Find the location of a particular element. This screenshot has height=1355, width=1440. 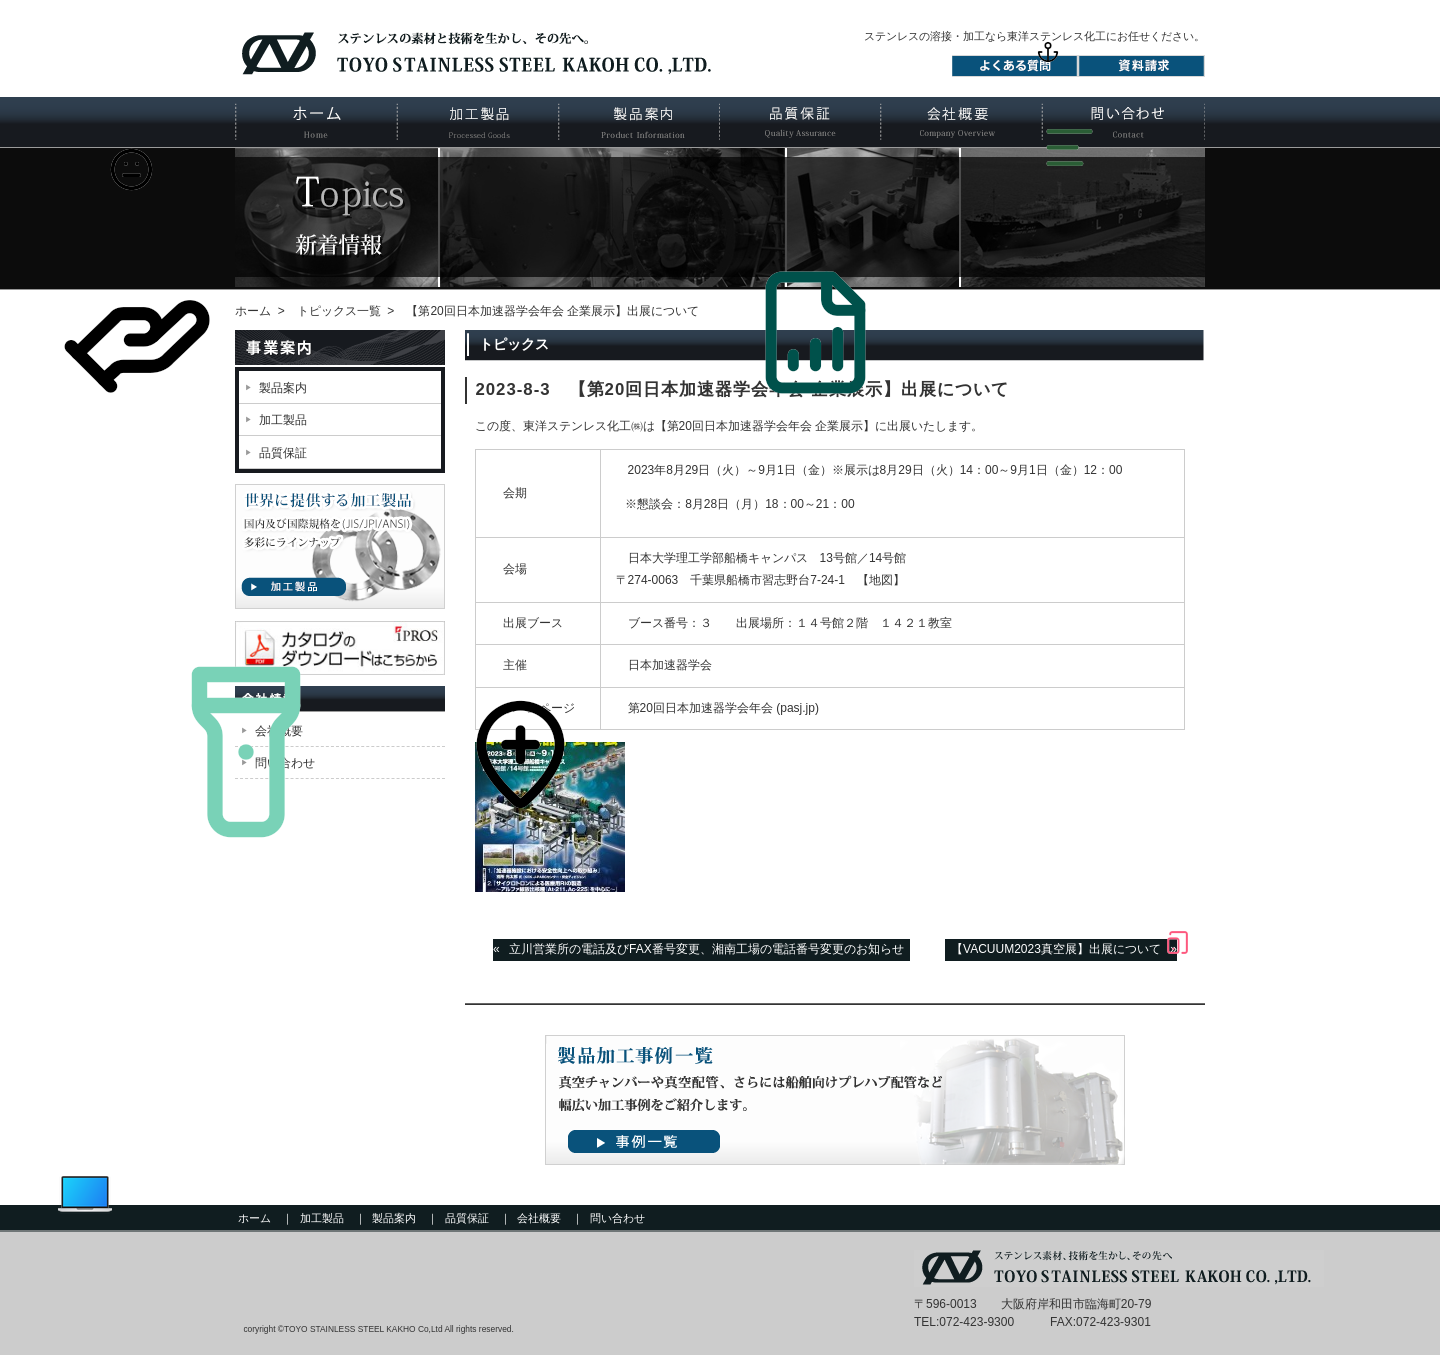

anchor content to a fixed position is located at coordinates (1048, 52).